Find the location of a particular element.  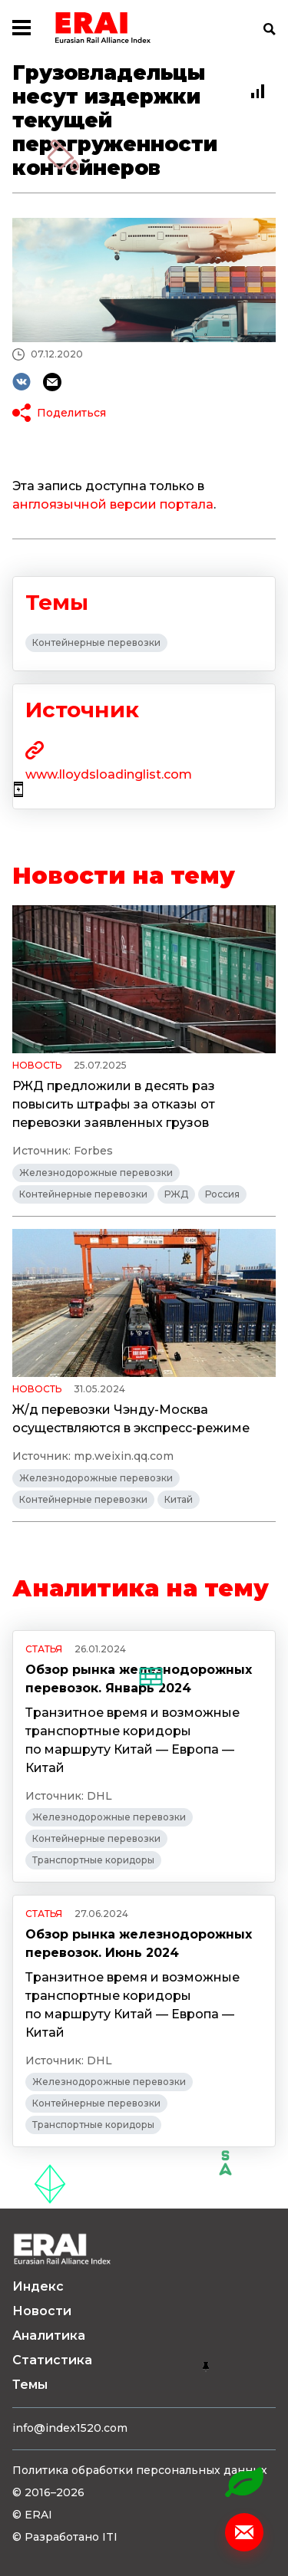

indicates cellular network signal strength is located at coordinates (257, 91).